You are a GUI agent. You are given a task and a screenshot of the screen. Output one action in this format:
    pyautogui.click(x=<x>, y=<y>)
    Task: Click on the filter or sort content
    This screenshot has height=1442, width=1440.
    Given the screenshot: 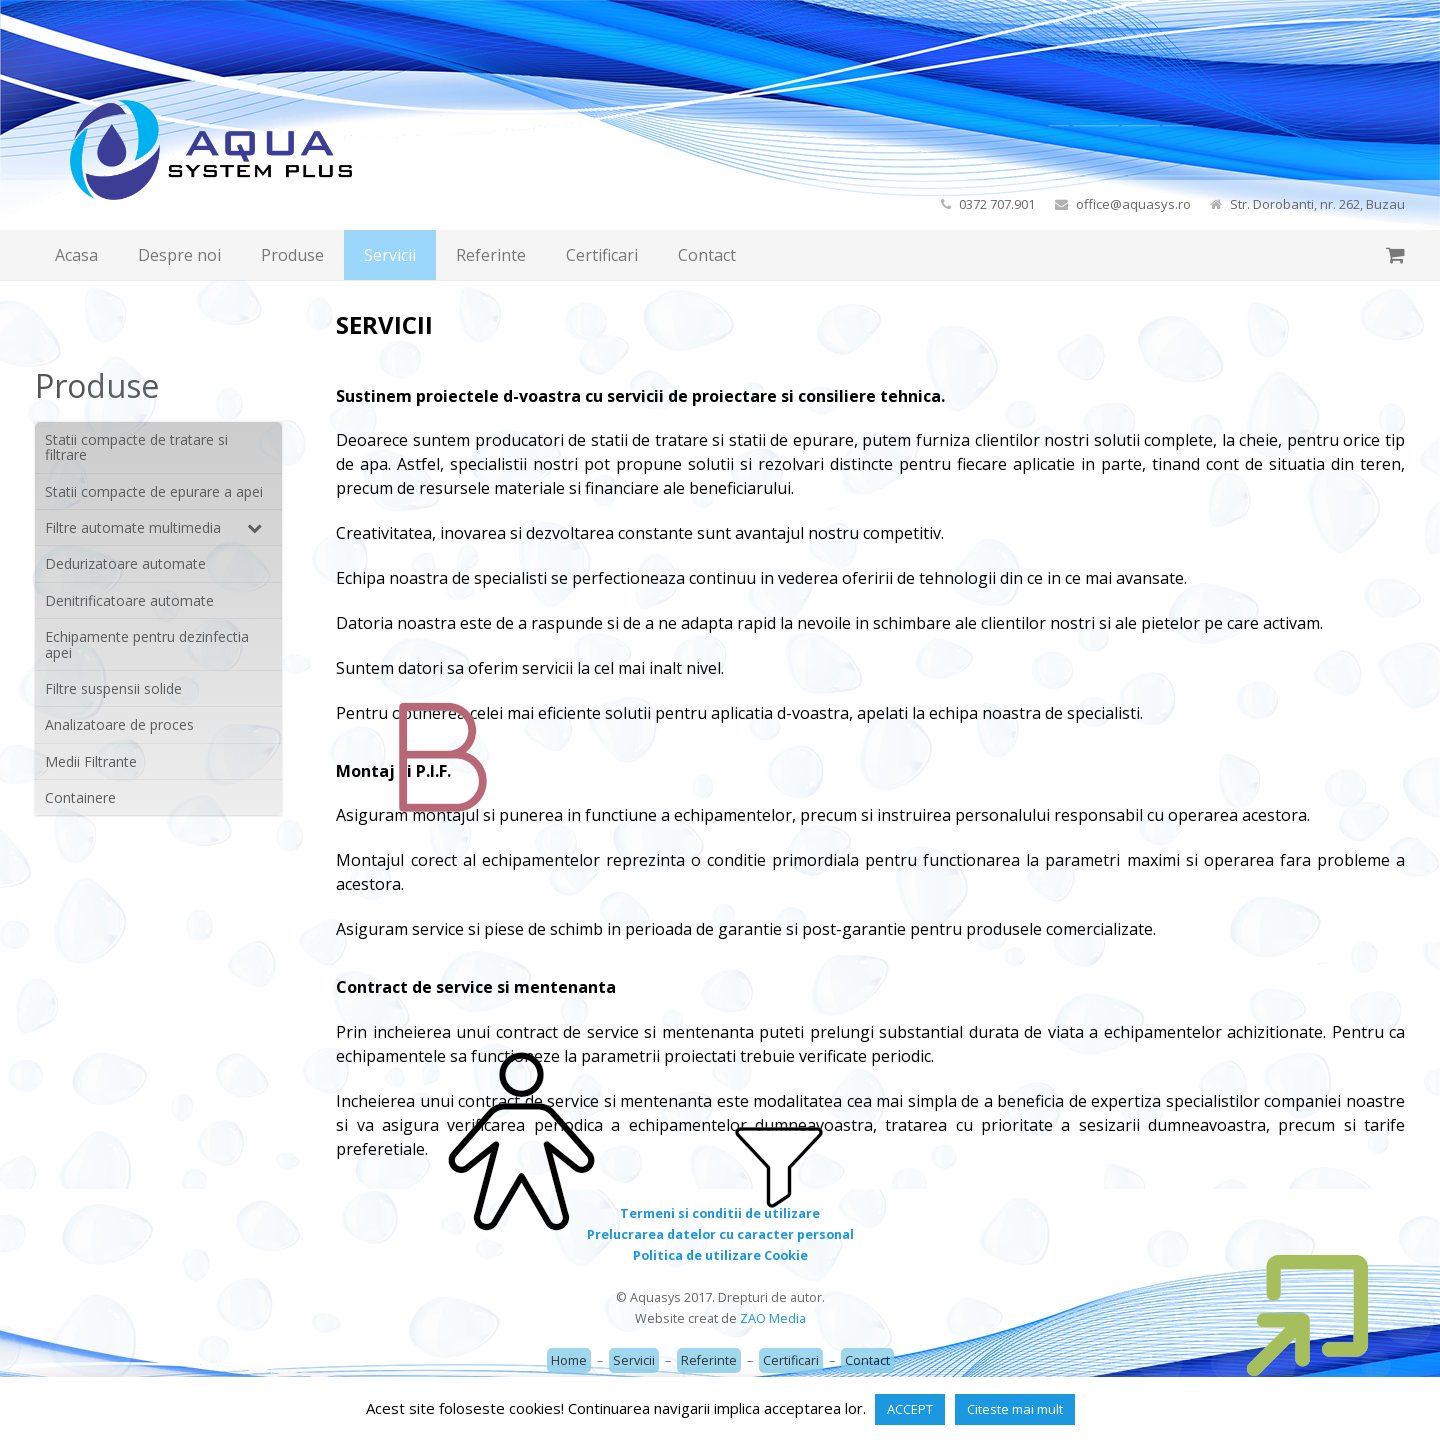 What is the action you would take?
    pyautogui.click(x=779, y=1164)
    